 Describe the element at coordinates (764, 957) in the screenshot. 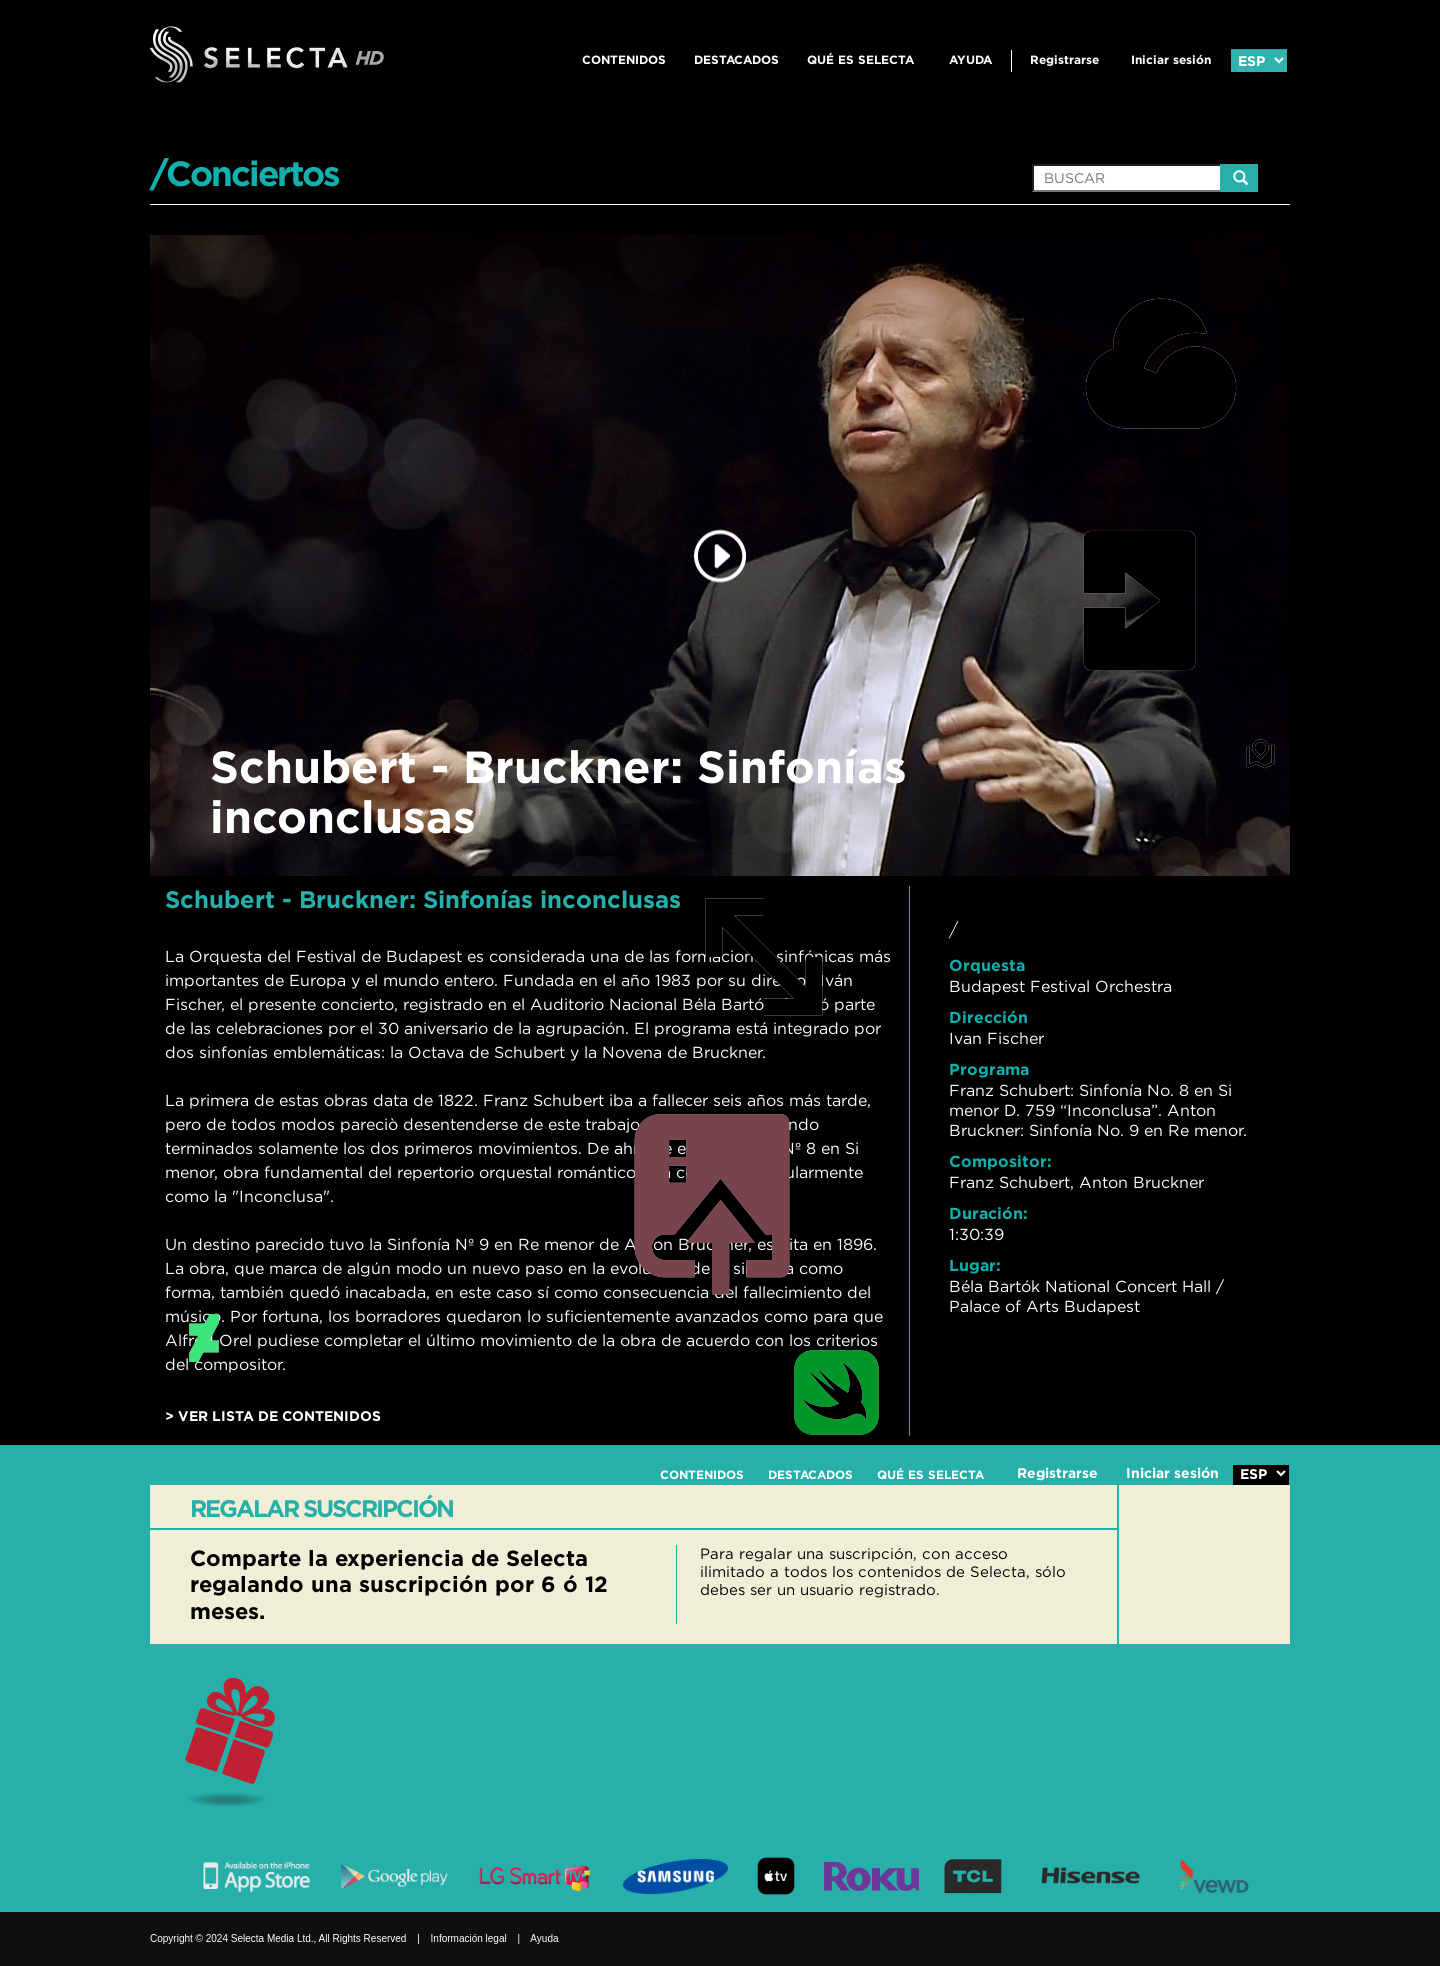

I see `expand content to full screen` at that location.